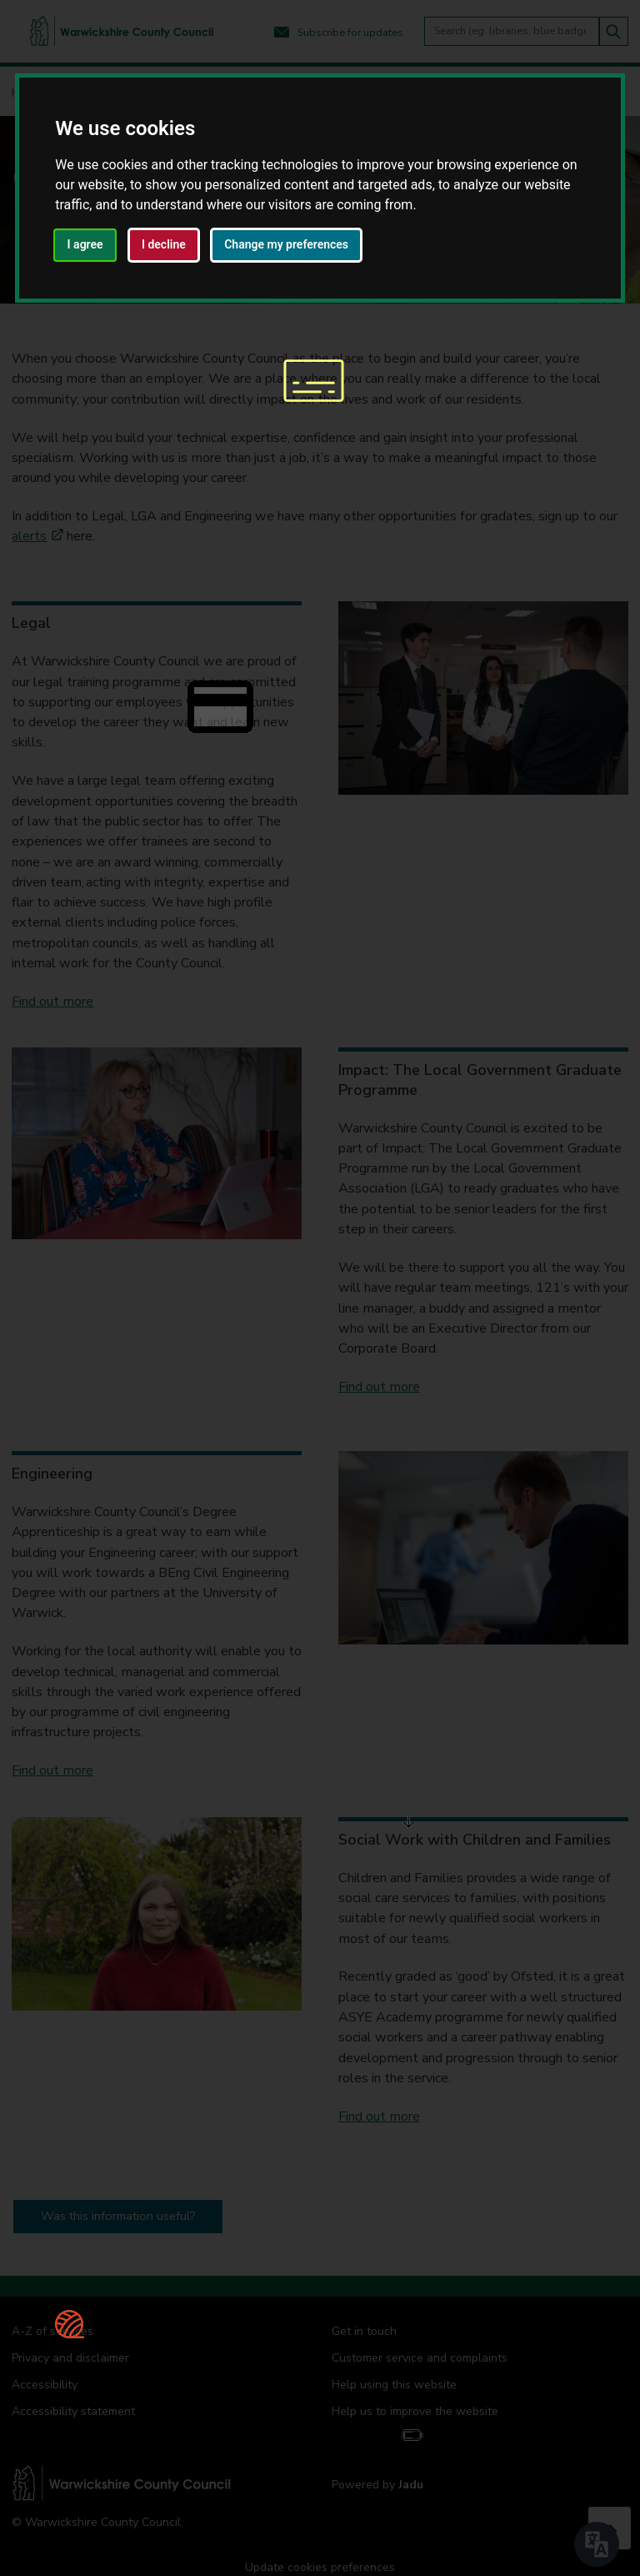 Image resolution: width=640 pixels, height=2576 pixels. I want to click on scroll down or view more content, so click(408, 1821).